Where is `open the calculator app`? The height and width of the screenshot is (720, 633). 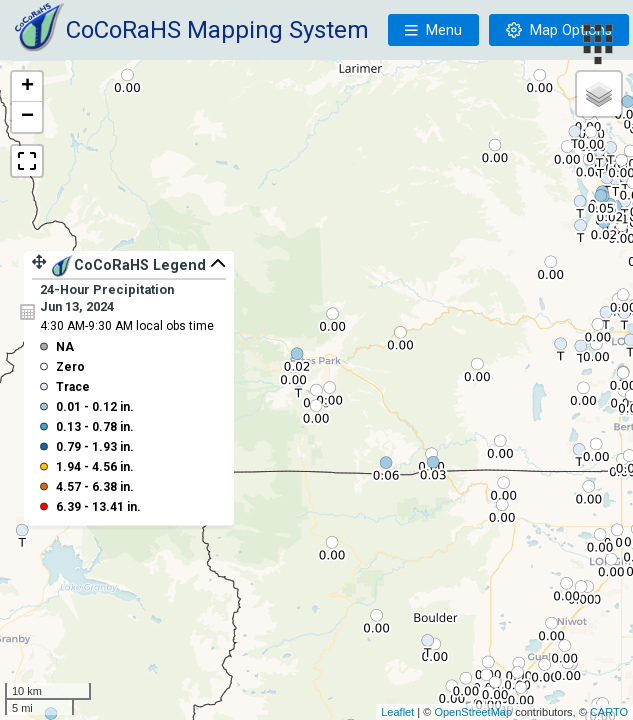
open the calculator app is located at coordinates (27, 312).